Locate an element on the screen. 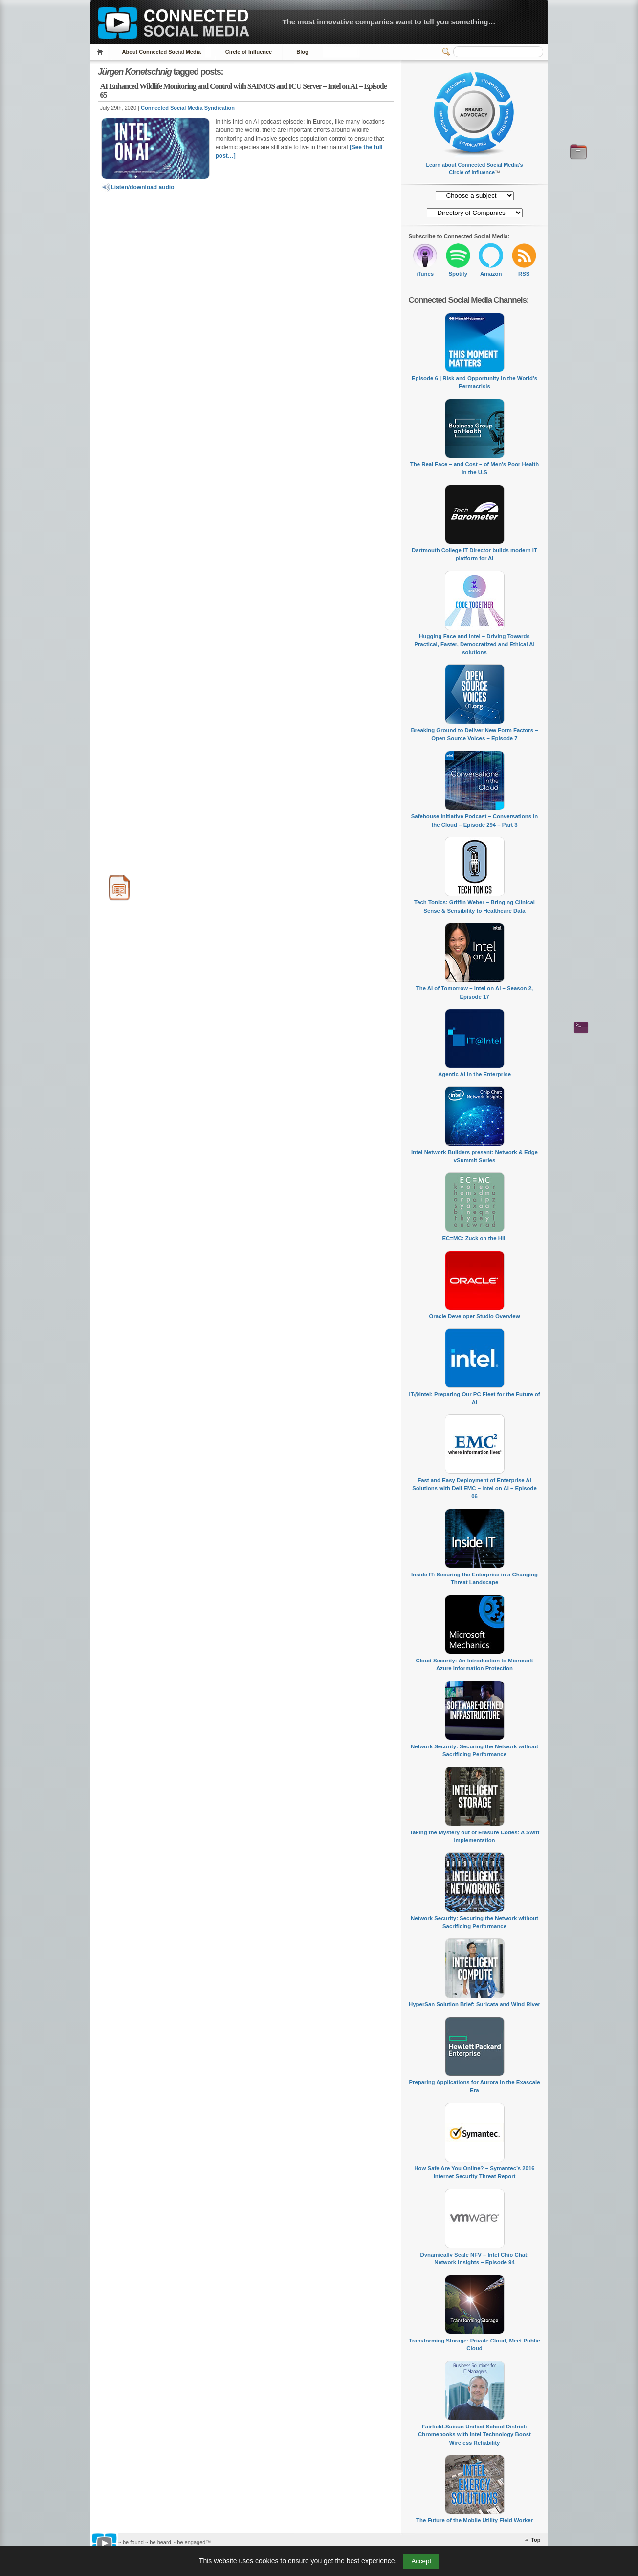  open terminal application is located at coordinates (581, 1027).